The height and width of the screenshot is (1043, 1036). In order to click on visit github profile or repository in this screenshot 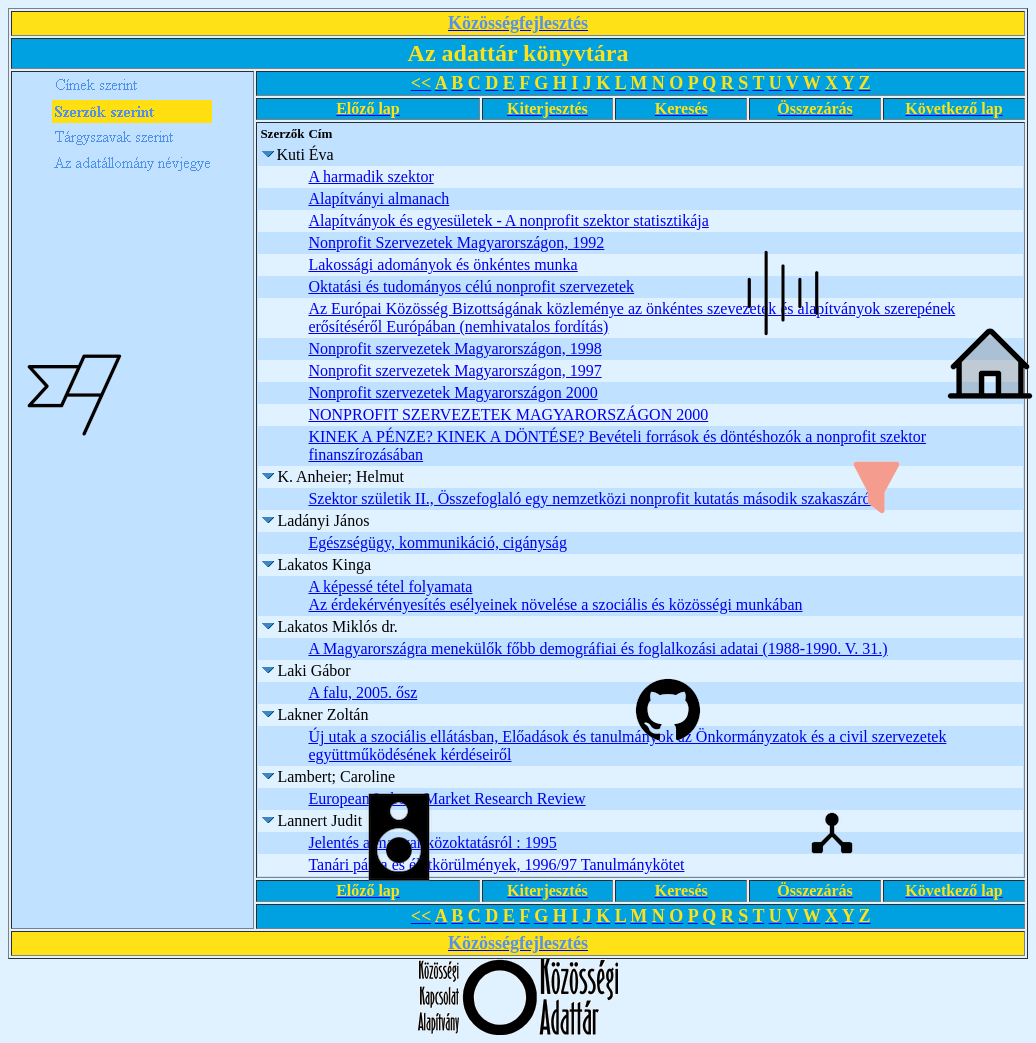, I will do `click(668, 711)`.